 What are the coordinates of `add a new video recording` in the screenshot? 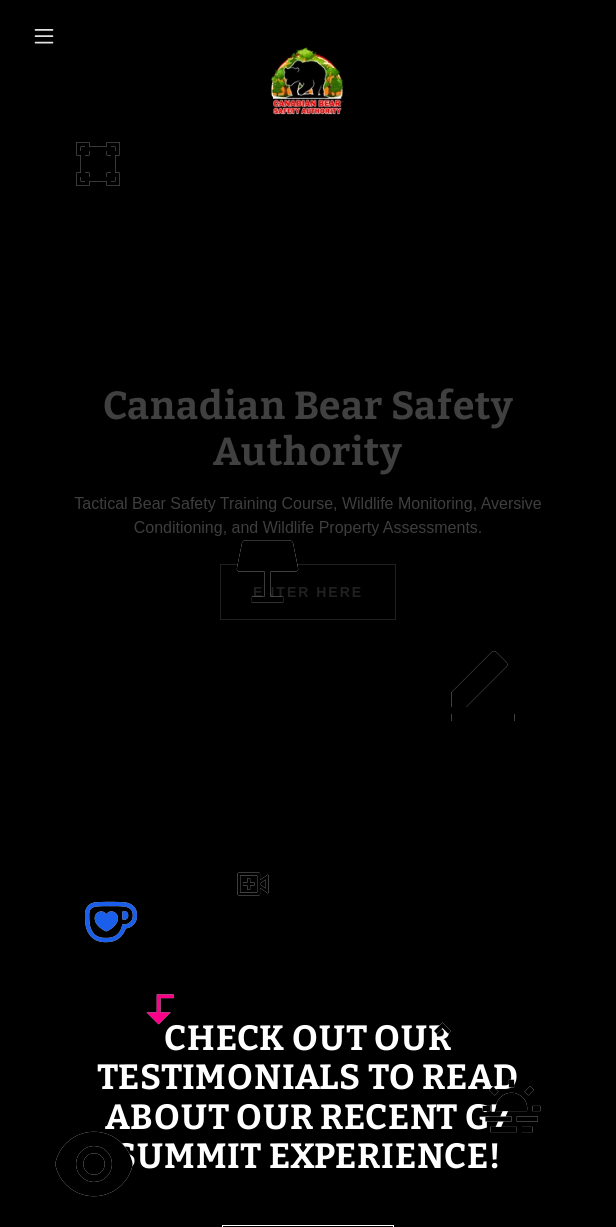 It's located at (253, 884).